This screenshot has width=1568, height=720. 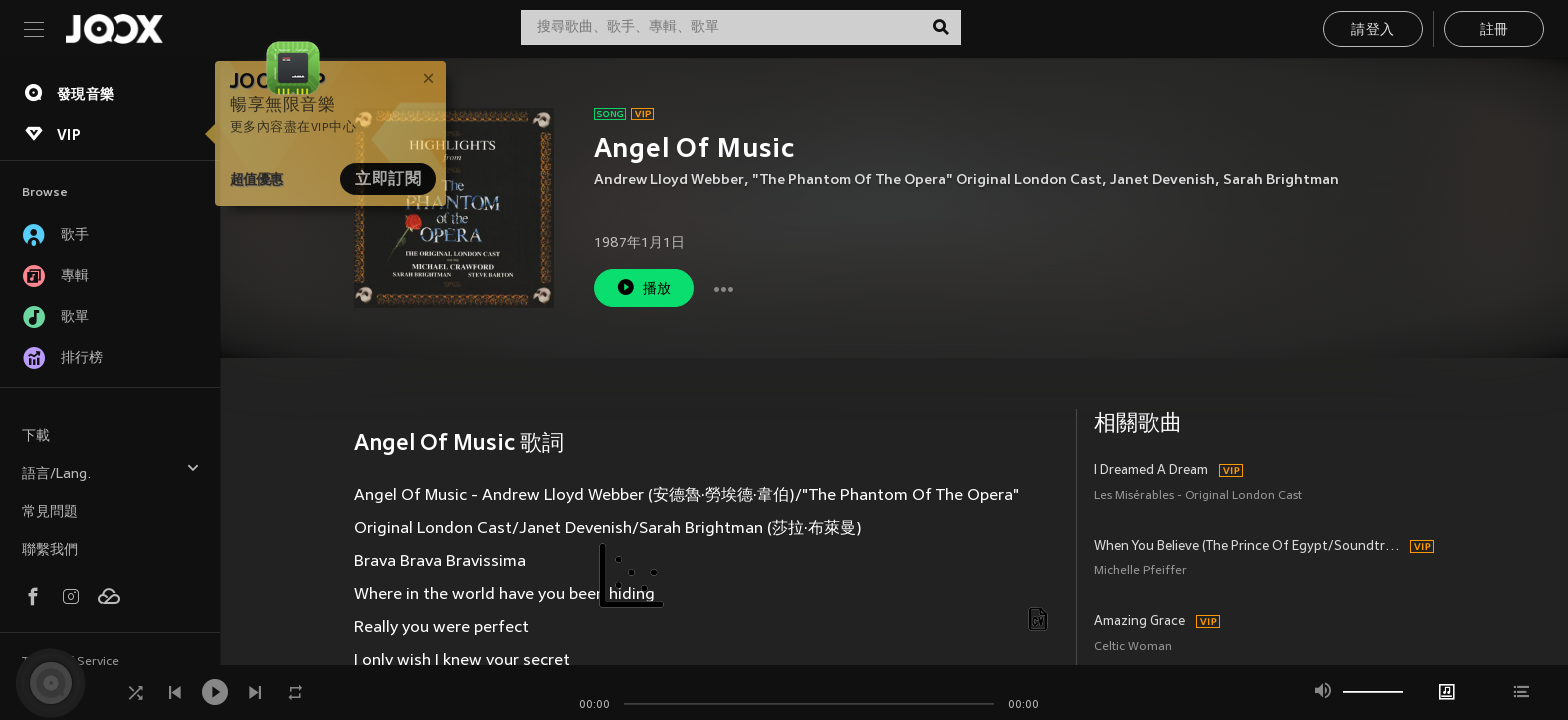 What do you see at coordinates (1038, 619) in the screenshot?
I see `view or upload your resume` at bounding box center [1038, 619].